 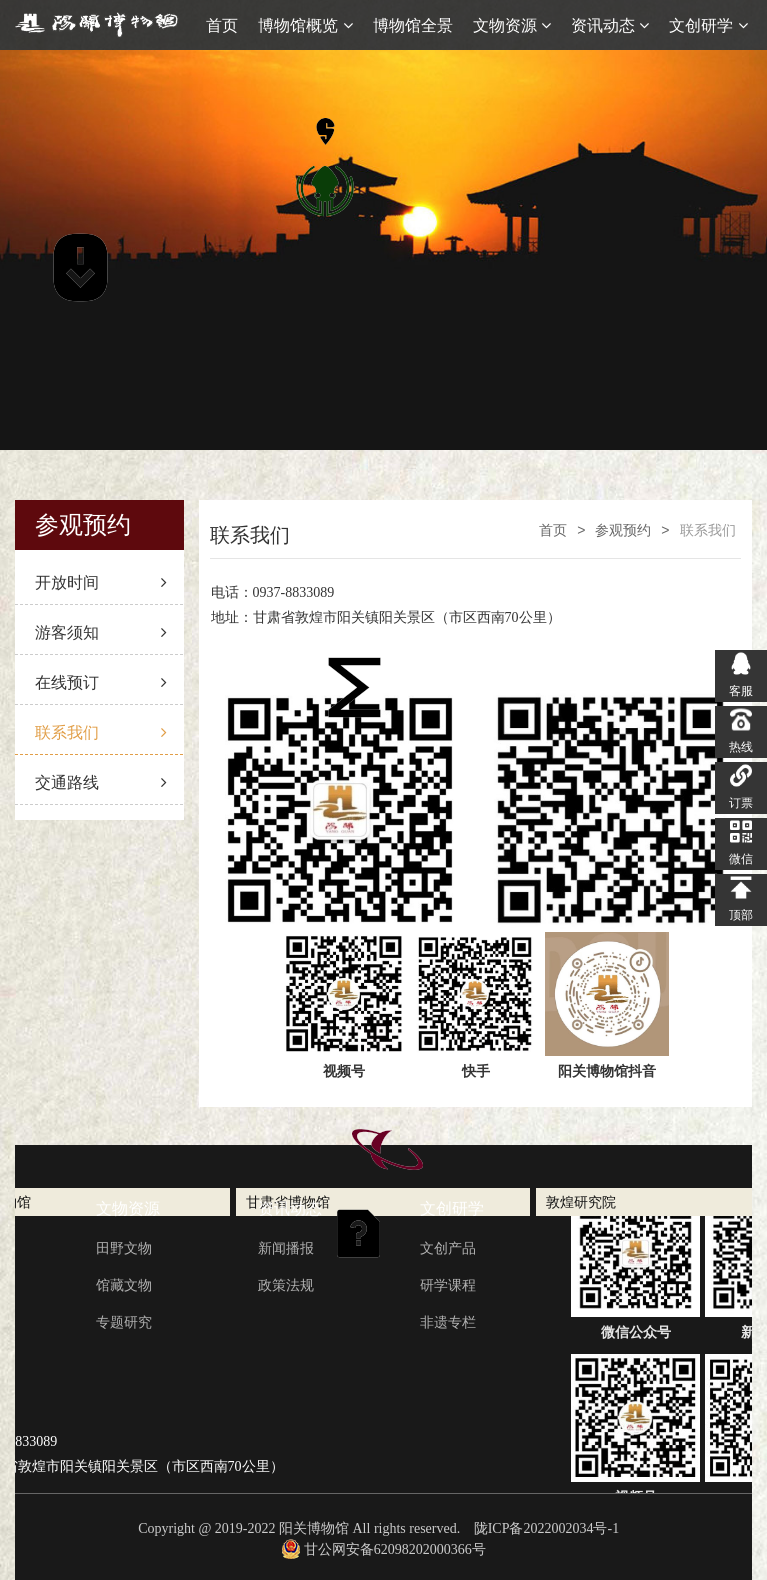 What do you see at coordinates (387, 1149) in the screenshot?
I see `saturn brand logo` at bounding box center [387, 1149].